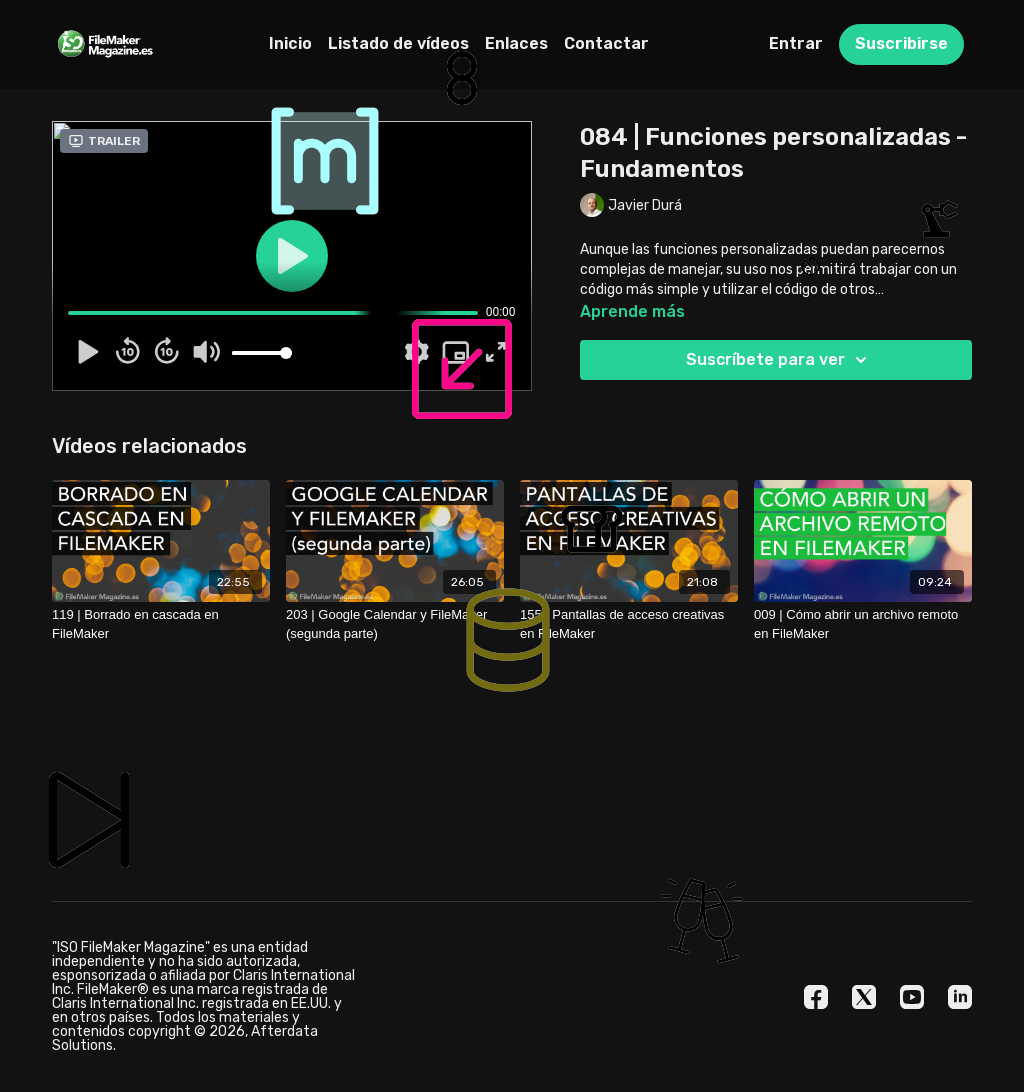 Image resolution: width=1024 pixels, height=1092 pixels. Describe the element at coordinates (508, 640) in the screenshot. I see `access server settings` at that location.